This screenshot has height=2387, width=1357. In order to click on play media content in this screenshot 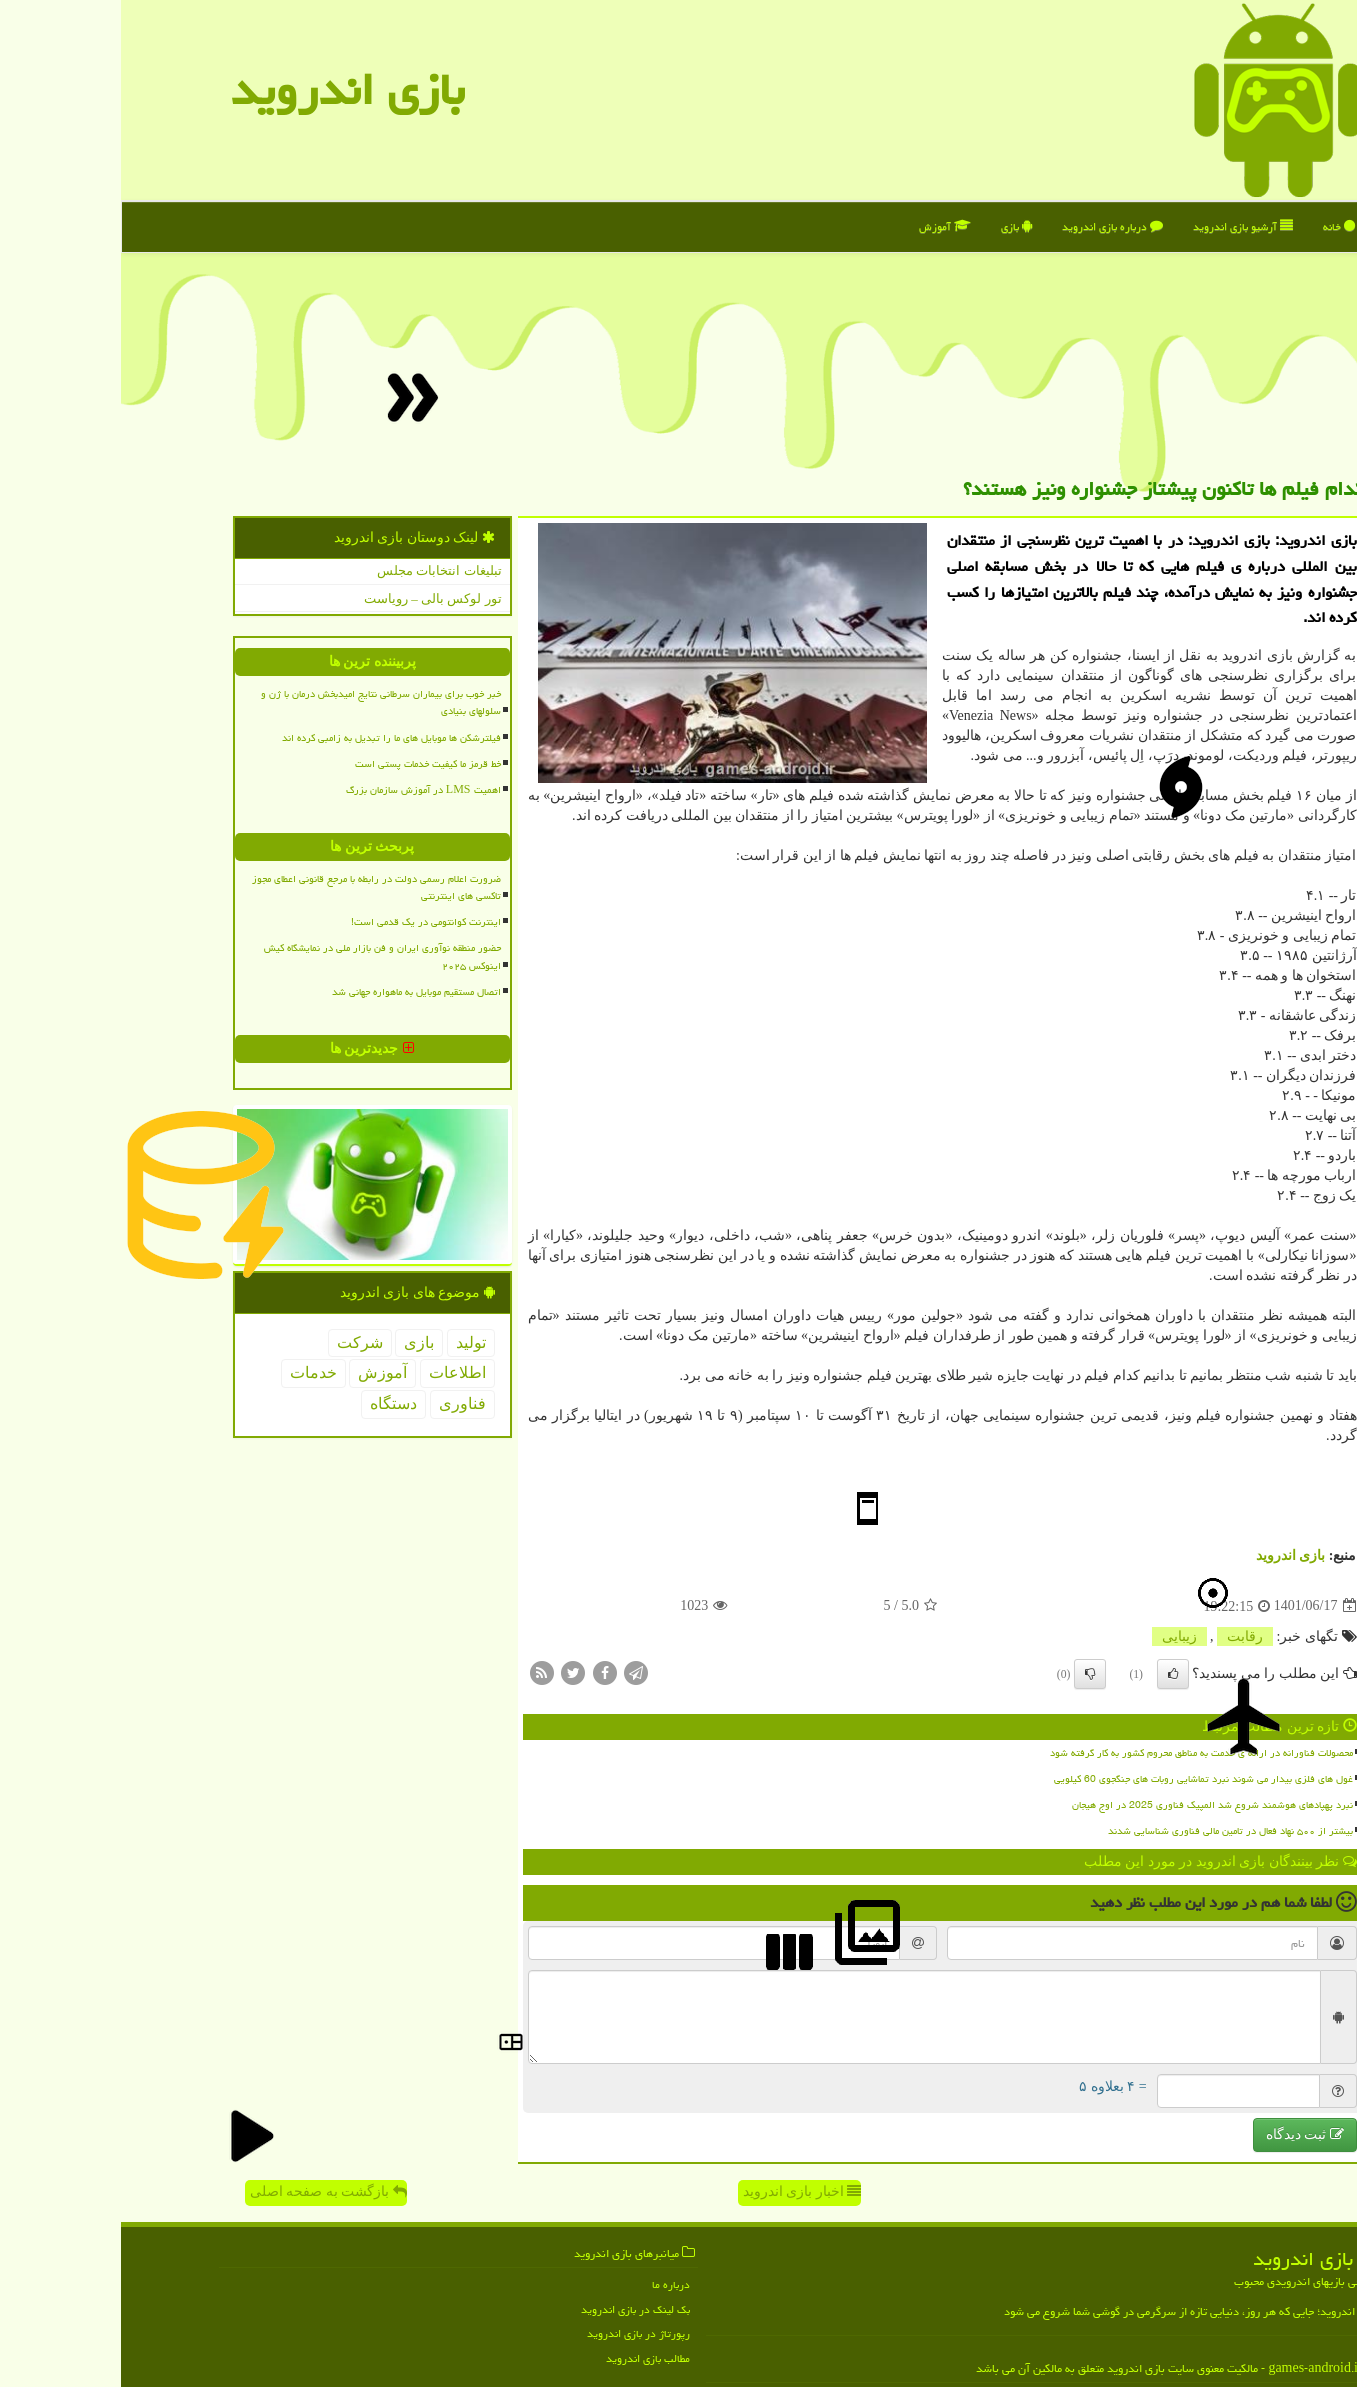, I will do `click(248, 2136)`.